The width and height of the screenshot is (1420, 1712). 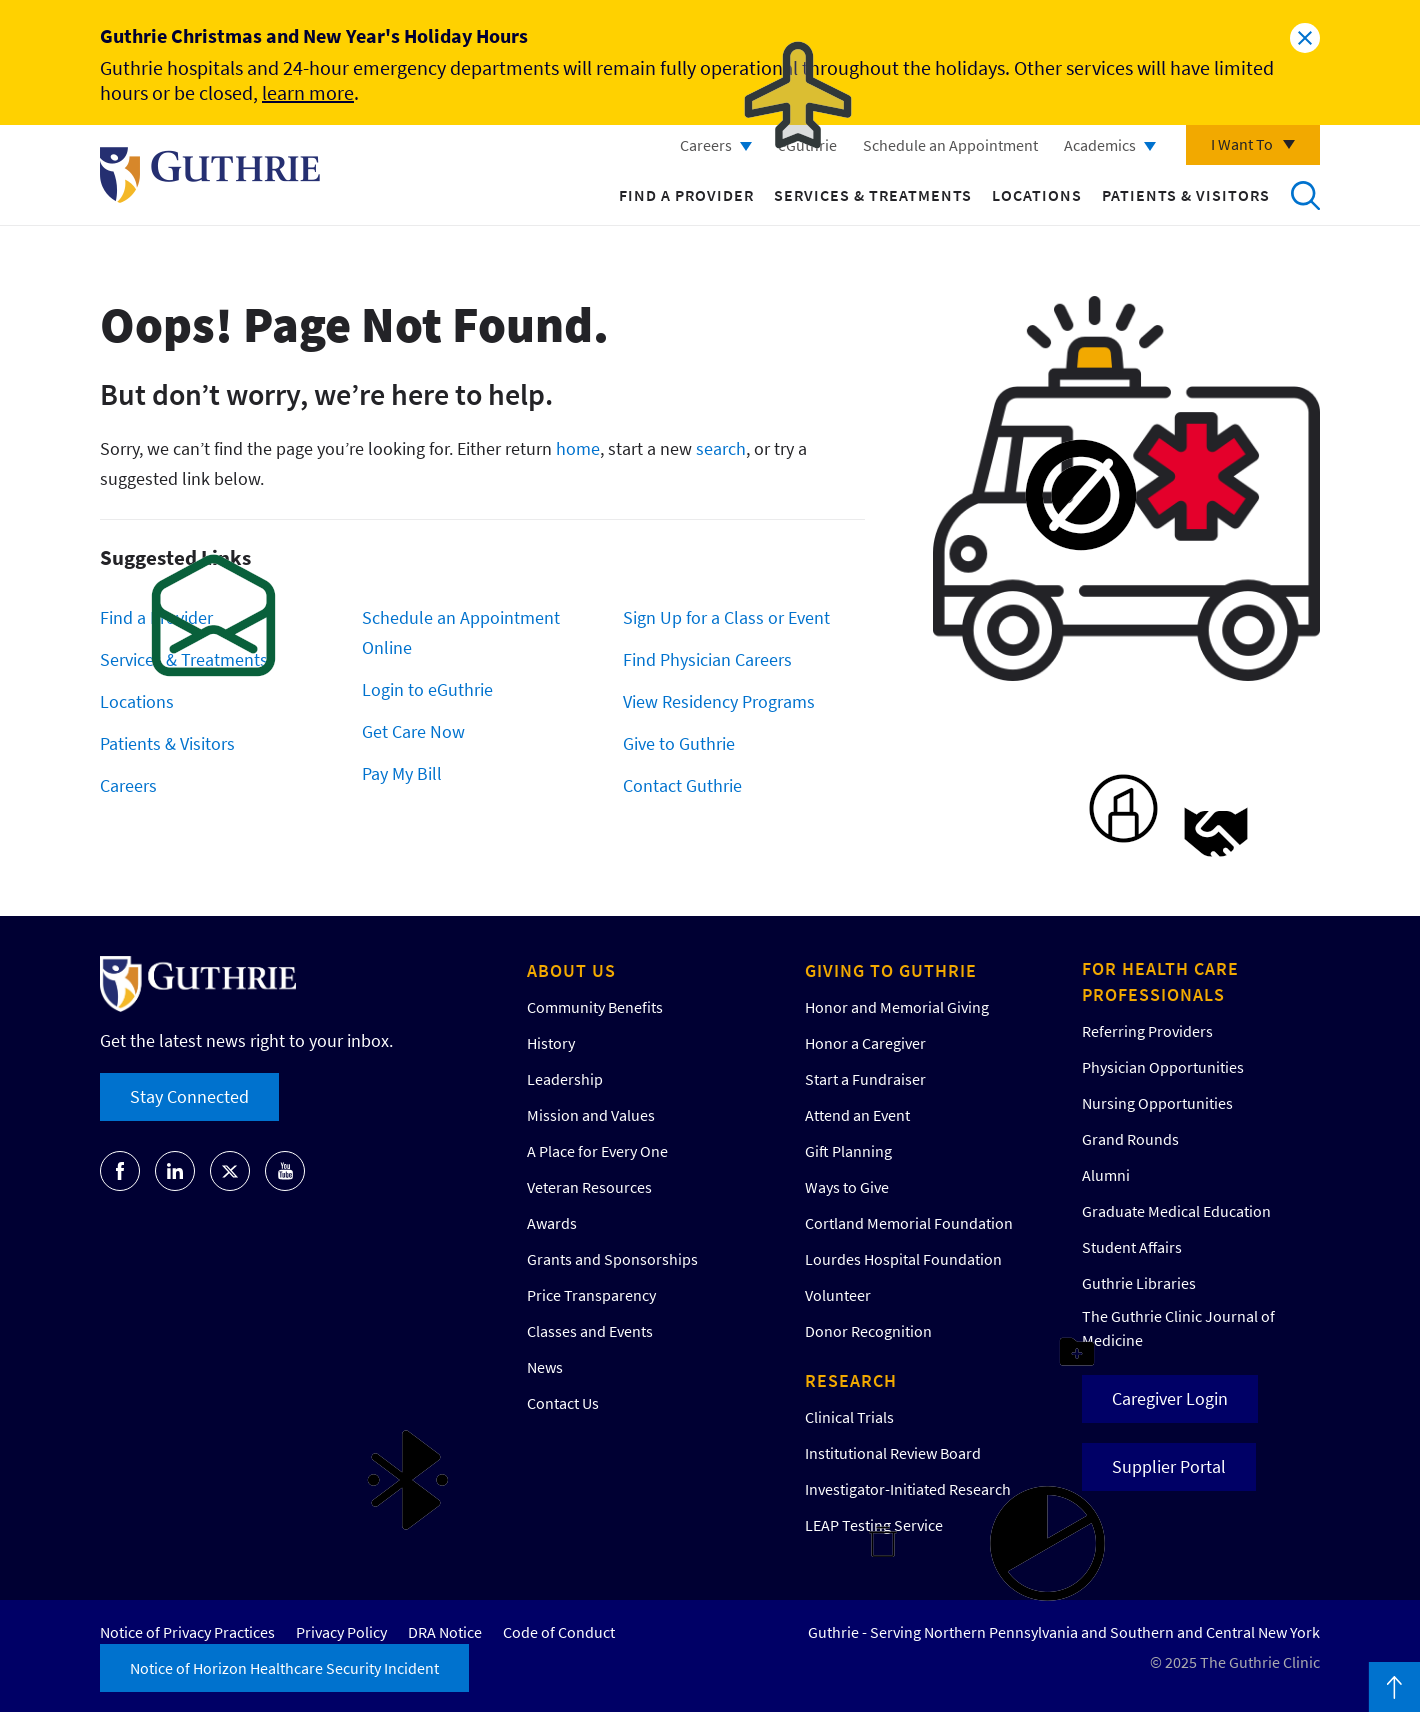 I want to click on indicates an active bluetooth connection, so click(x=406, y=1480).